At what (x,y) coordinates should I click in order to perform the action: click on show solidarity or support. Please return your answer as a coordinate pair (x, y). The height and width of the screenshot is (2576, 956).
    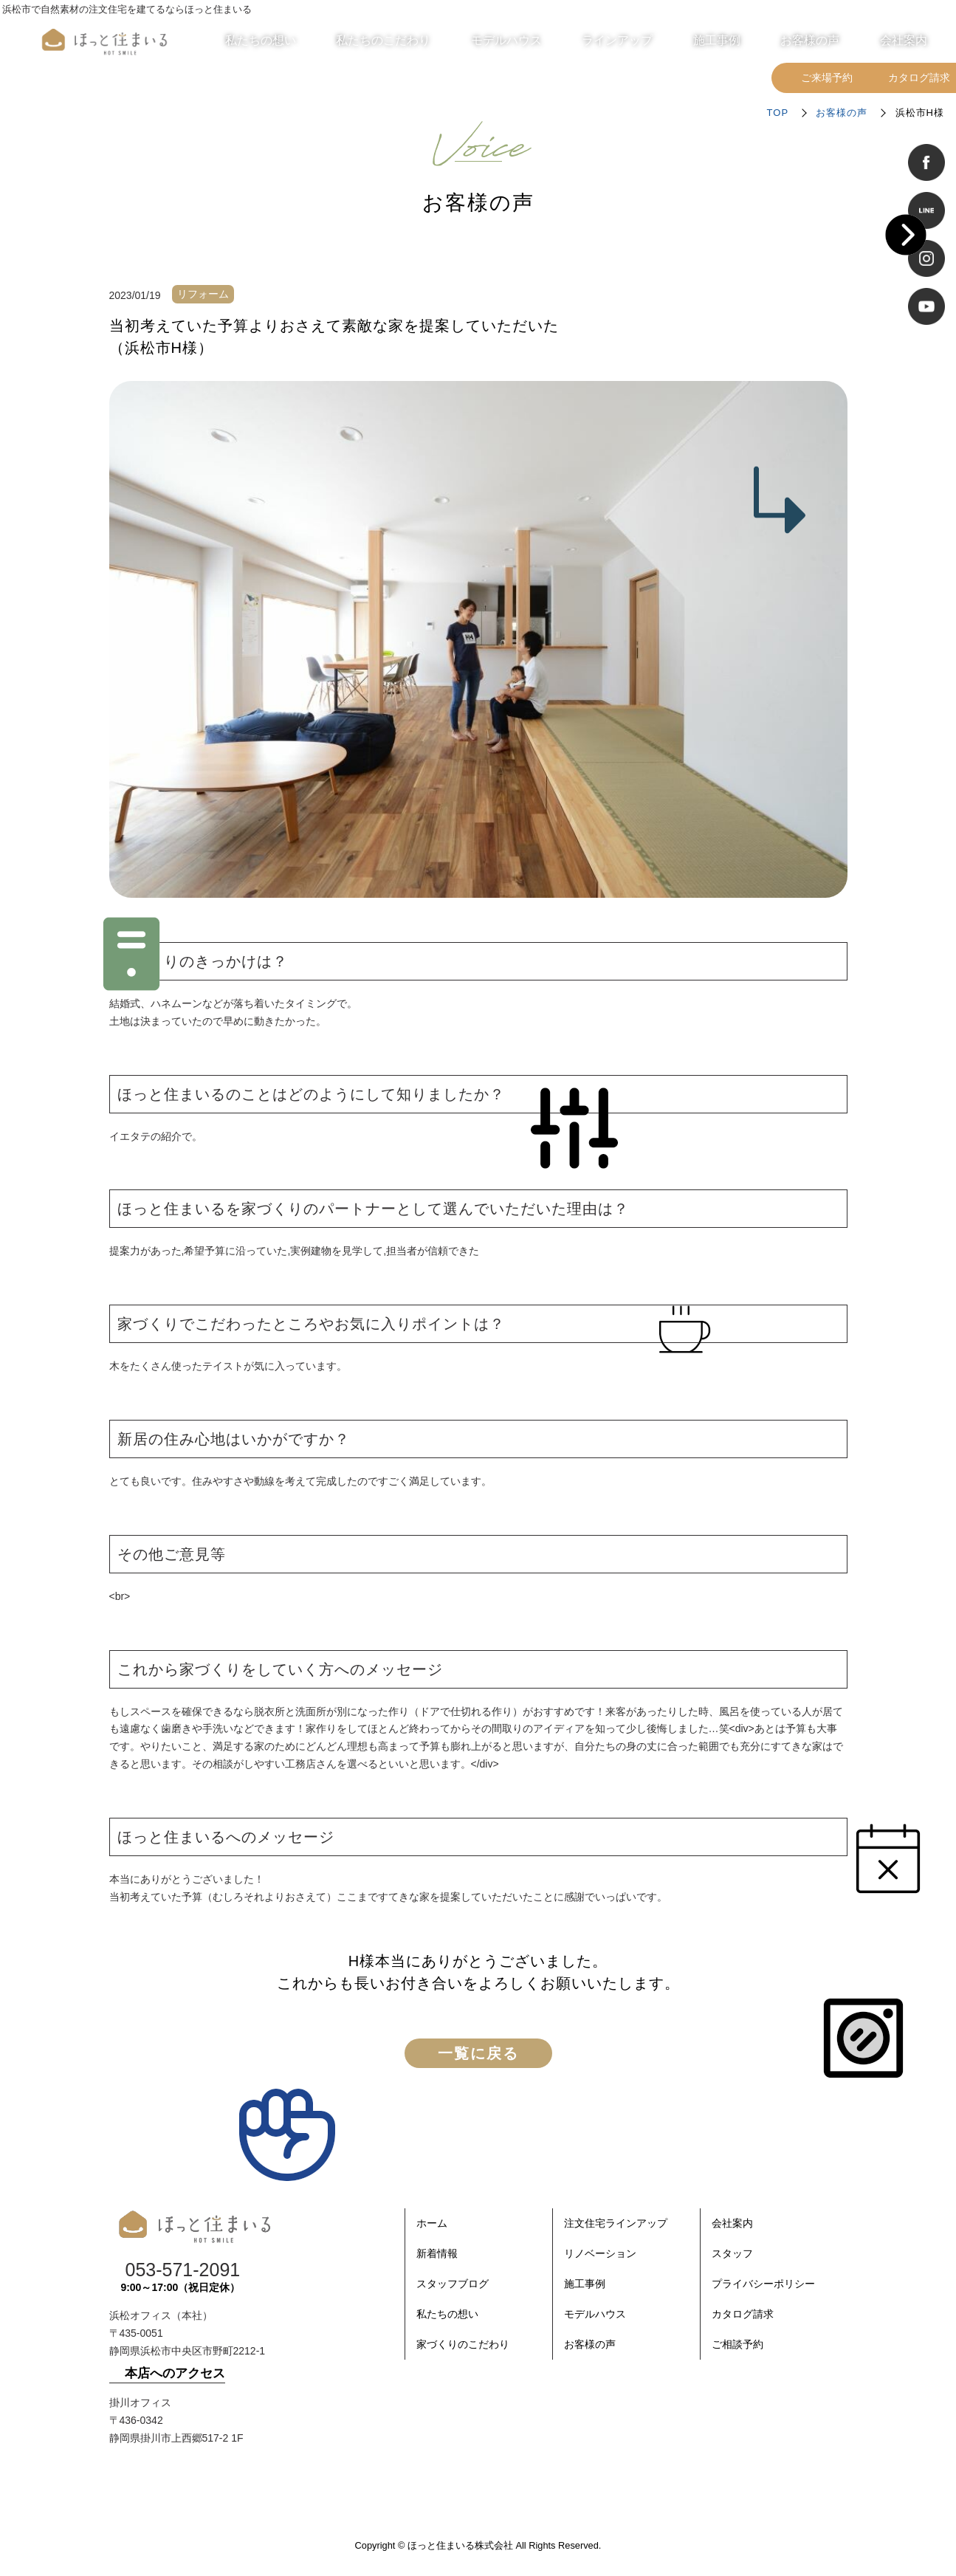
    Looking at the image, I should click on (287, 2133).